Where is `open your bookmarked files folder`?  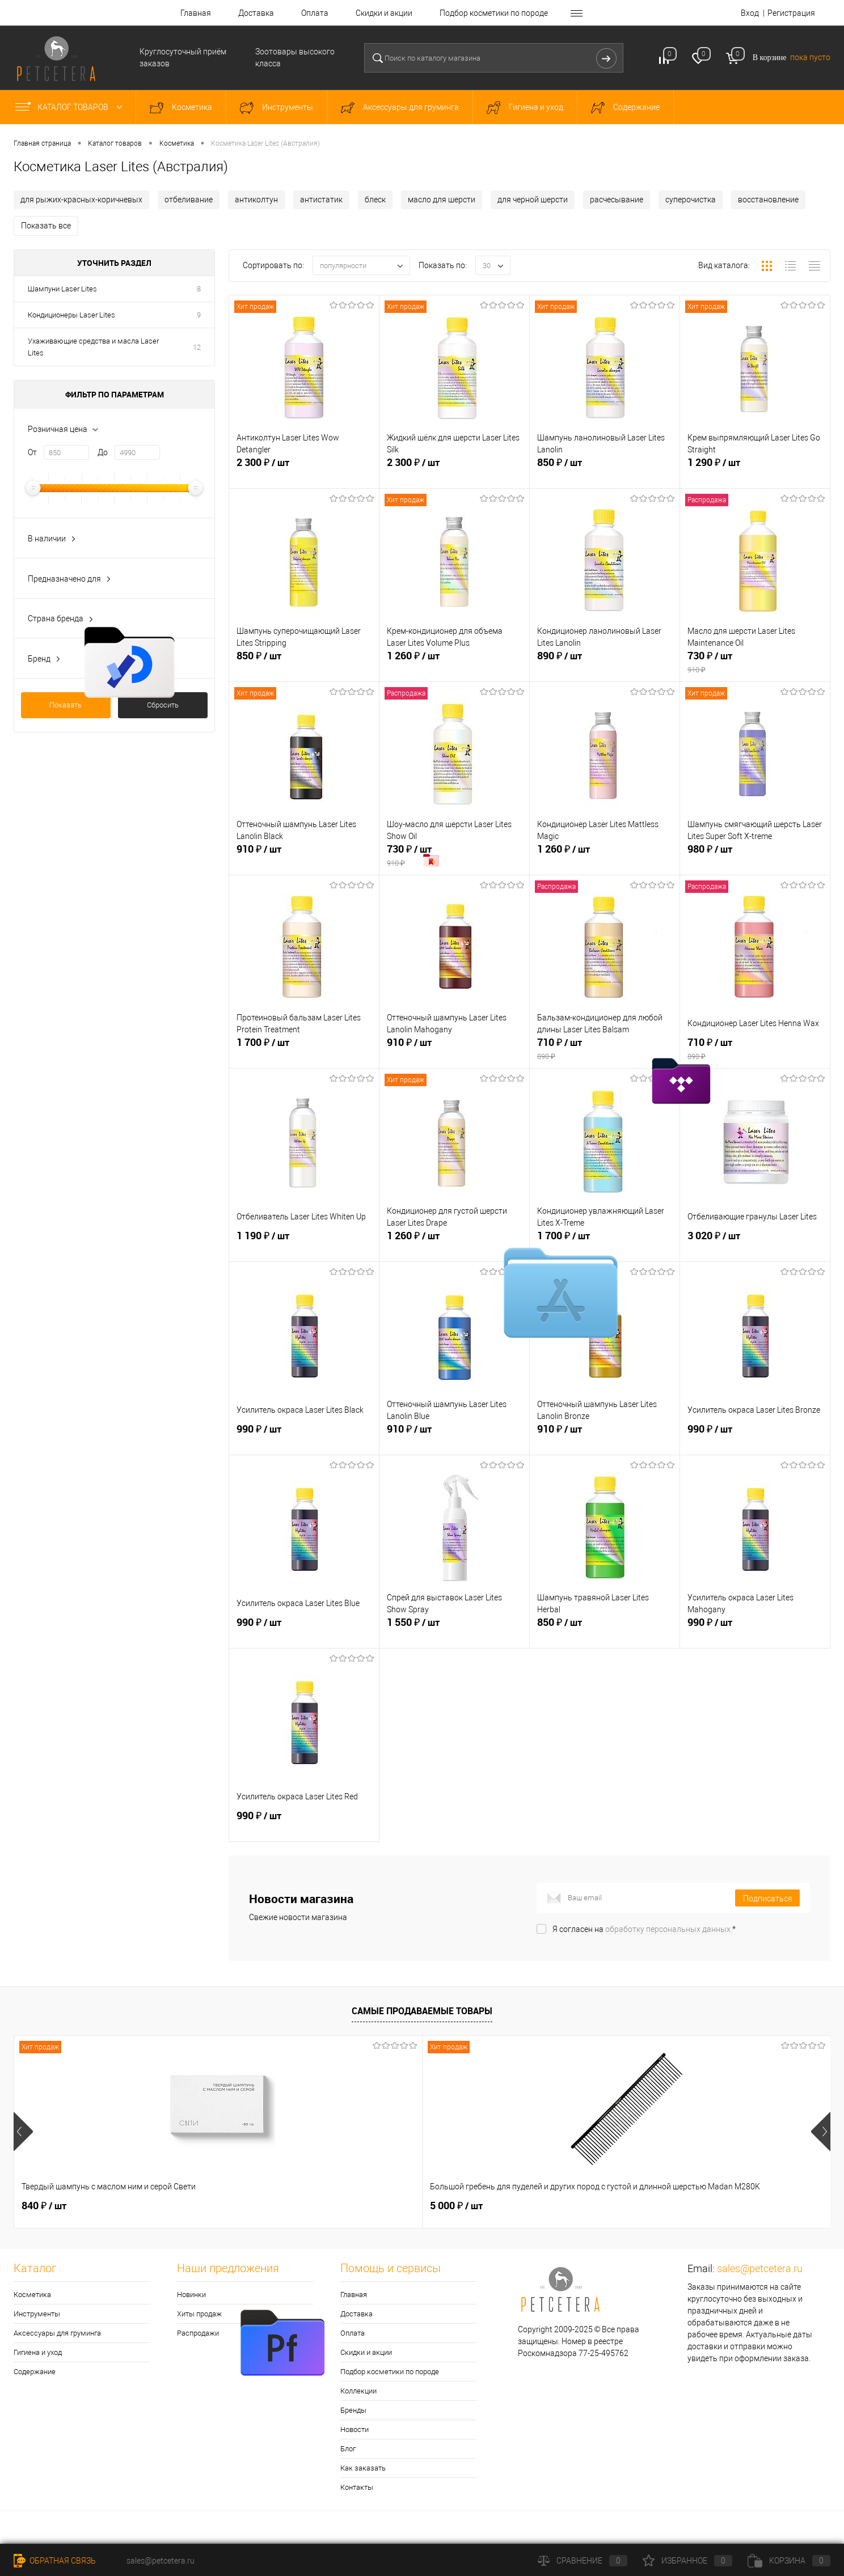
open your bookmarked files folder is located at coordinates (431, 861).